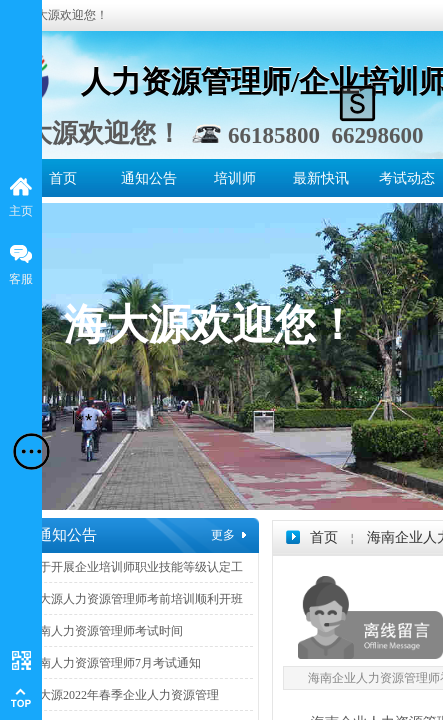  What do you see at coordinates (31, 451) in the screenshot?
I see `open more options menu` at bounding box center [31, 451].